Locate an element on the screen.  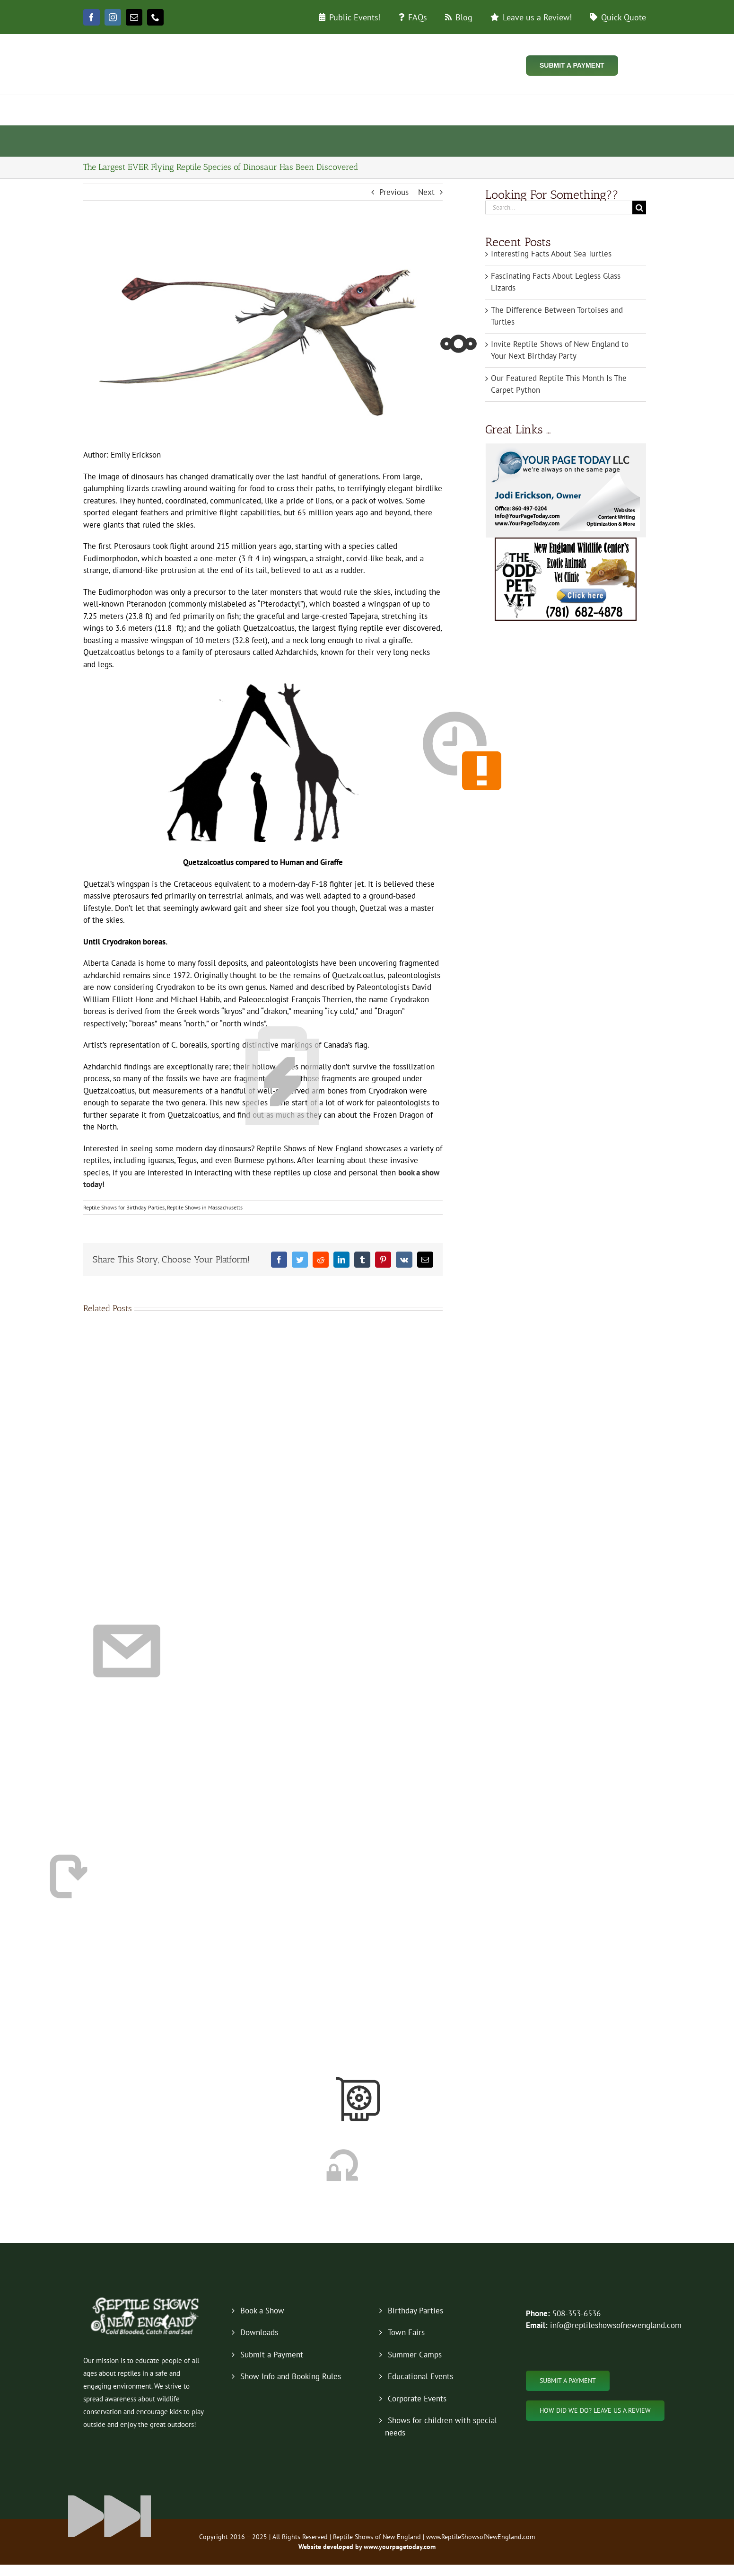
toggle text wrapping in a document or view is located at coordinates (65, 1876).